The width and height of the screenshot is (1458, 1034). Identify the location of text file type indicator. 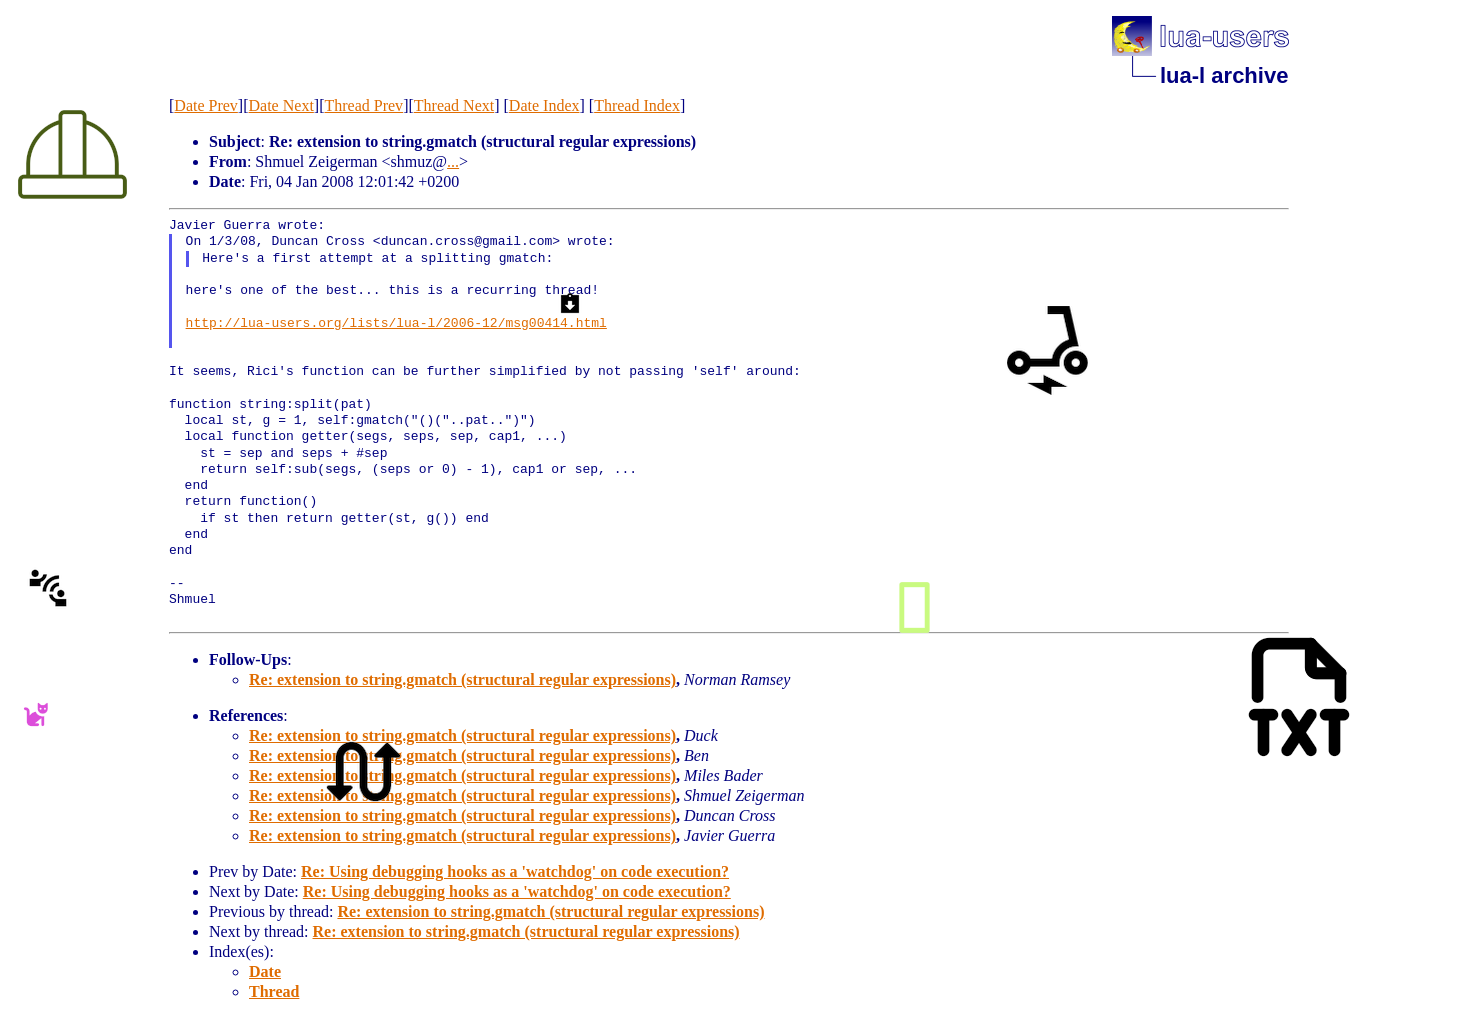
(1299, 697).